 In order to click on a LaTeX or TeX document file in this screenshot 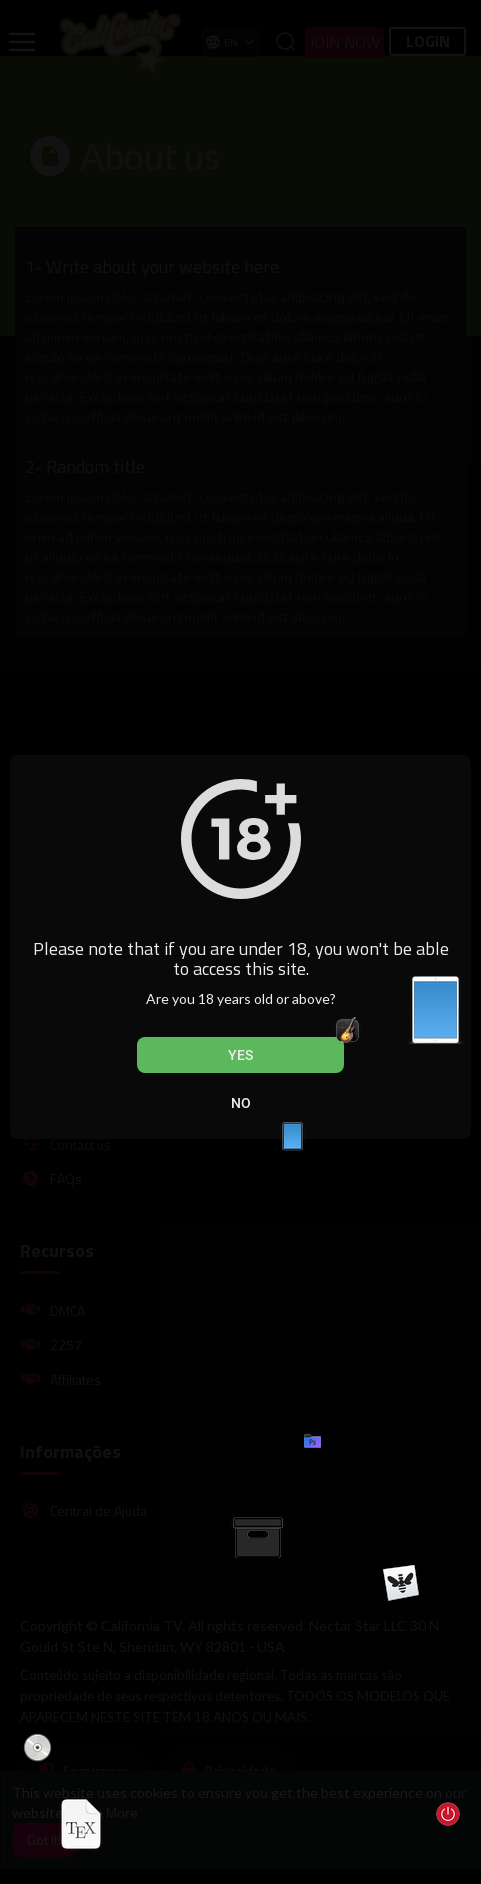, I will do `click(81, 1824)`.